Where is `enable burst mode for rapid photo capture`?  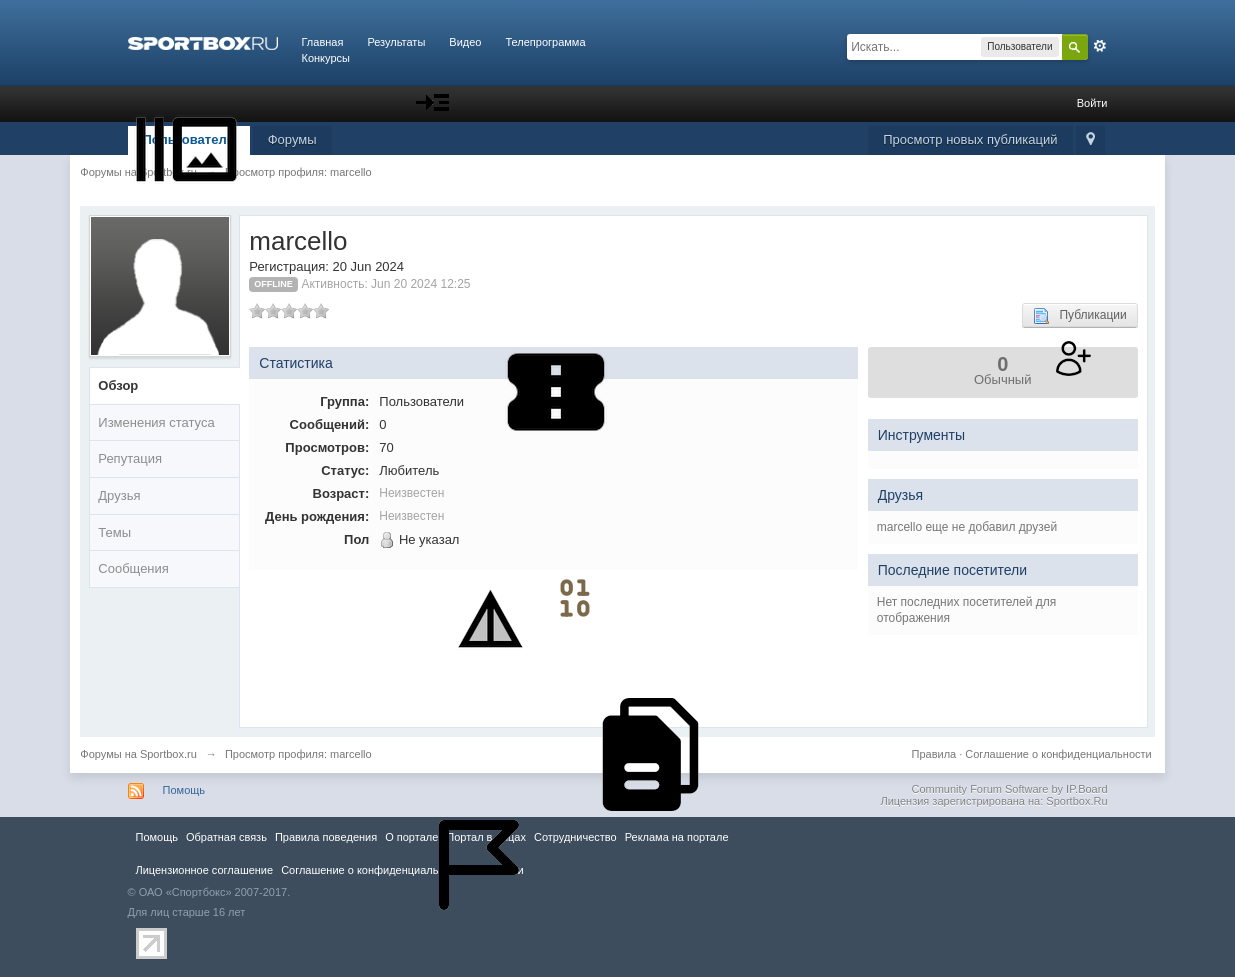 enable burst mode for rapid photo capture is located at coordinates (186, 149).